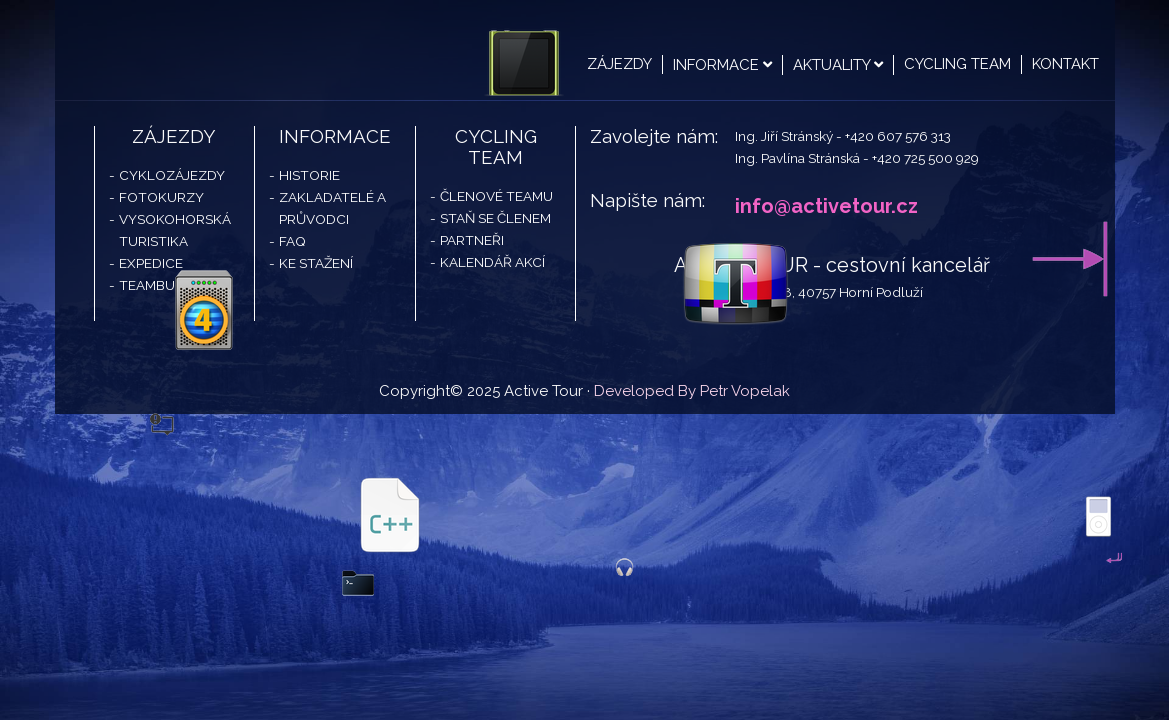 Image resolution: width=1169 pixels, height=720 pixels. What do you see at coordinates (524, 63) in the screenshot?
I see `iPod nano device connected` at bounding box center [524, 63].